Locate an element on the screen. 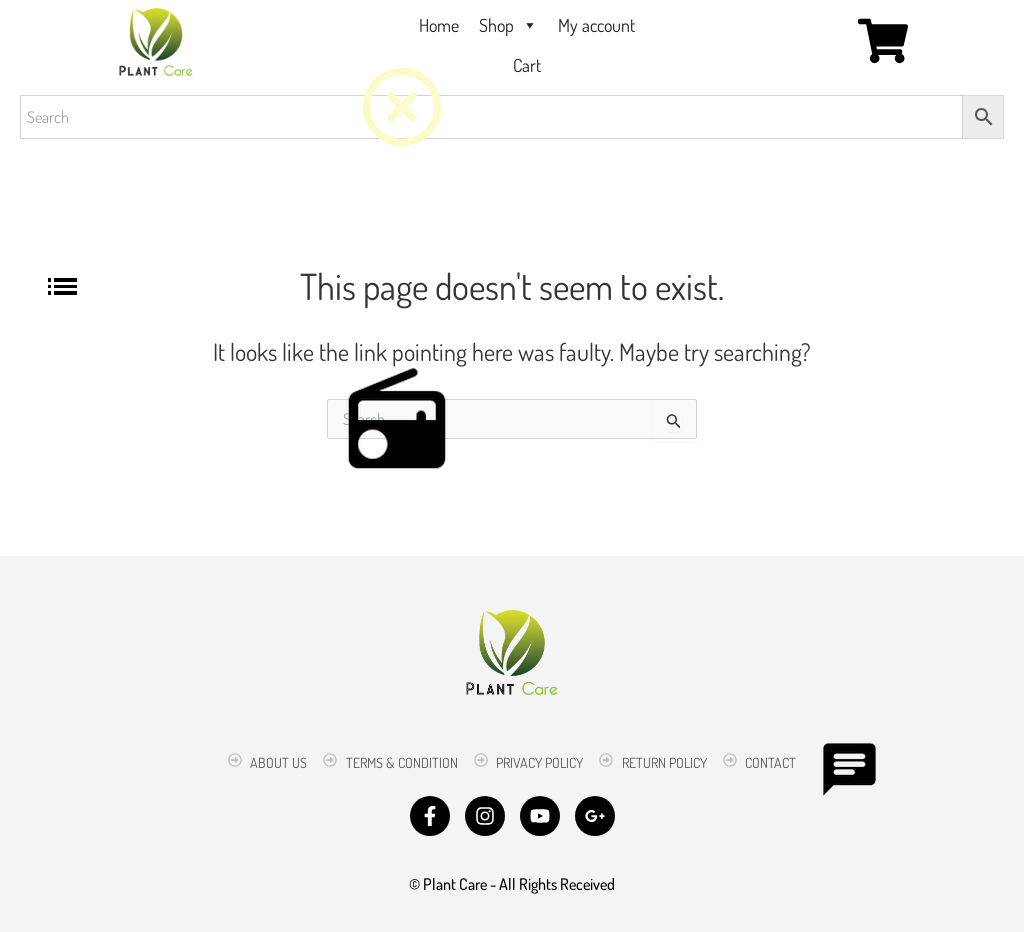 The height and width of the screenshot is (932, 1024). close or dismiss a dialog is located at coordinates (402, 107).